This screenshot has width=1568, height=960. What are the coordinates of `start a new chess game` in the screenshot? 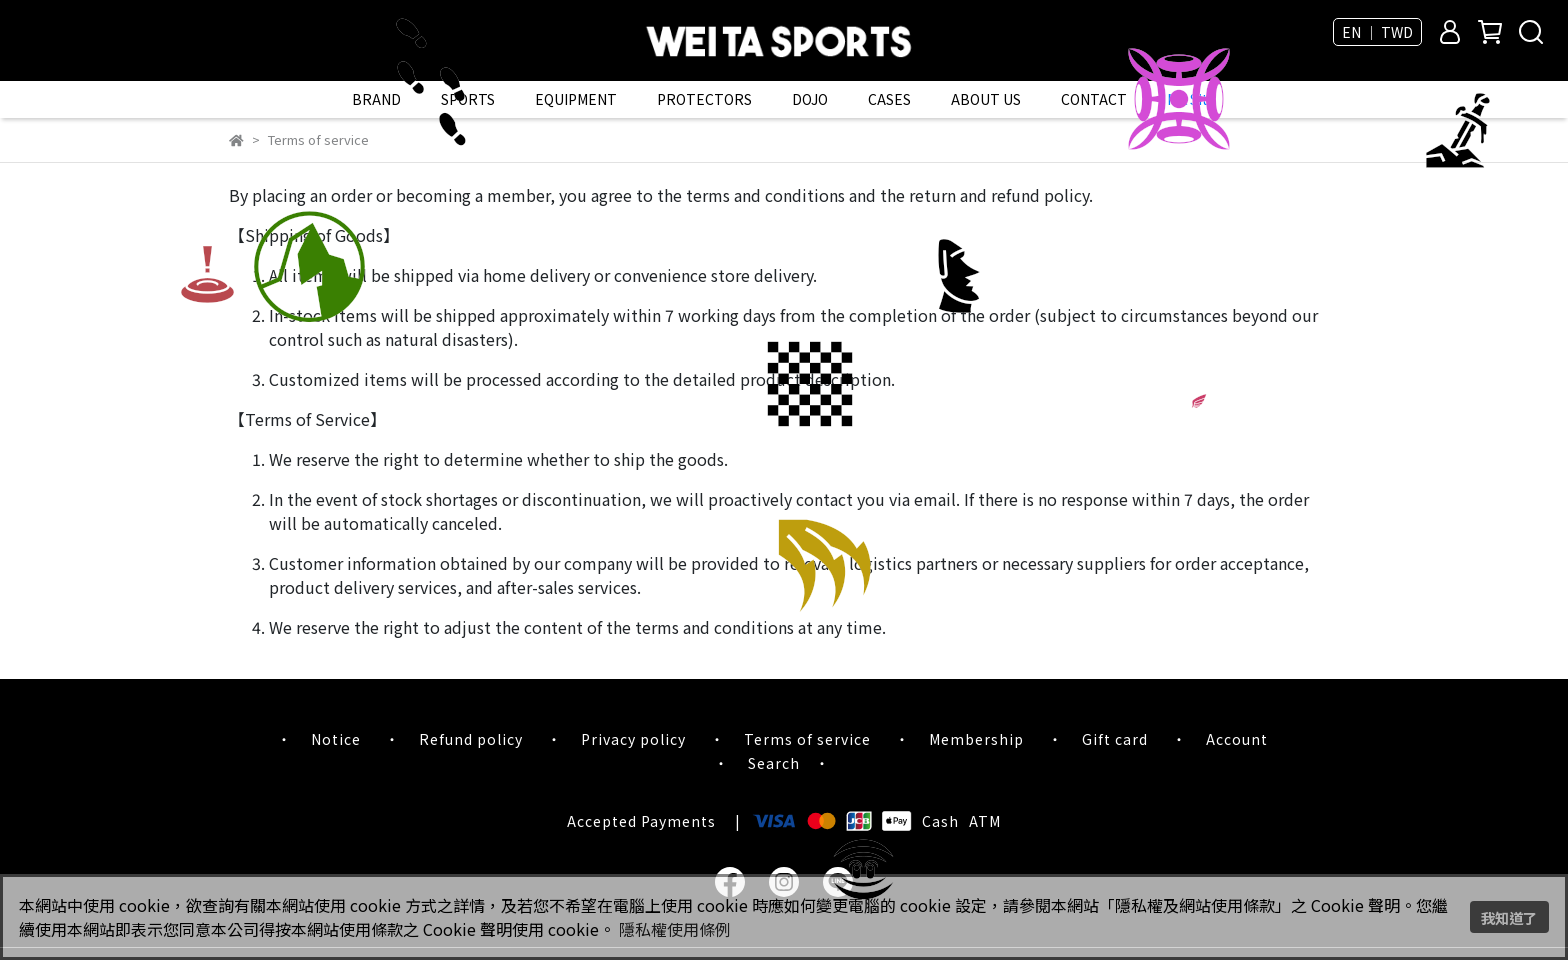 It's located at (810, 384).